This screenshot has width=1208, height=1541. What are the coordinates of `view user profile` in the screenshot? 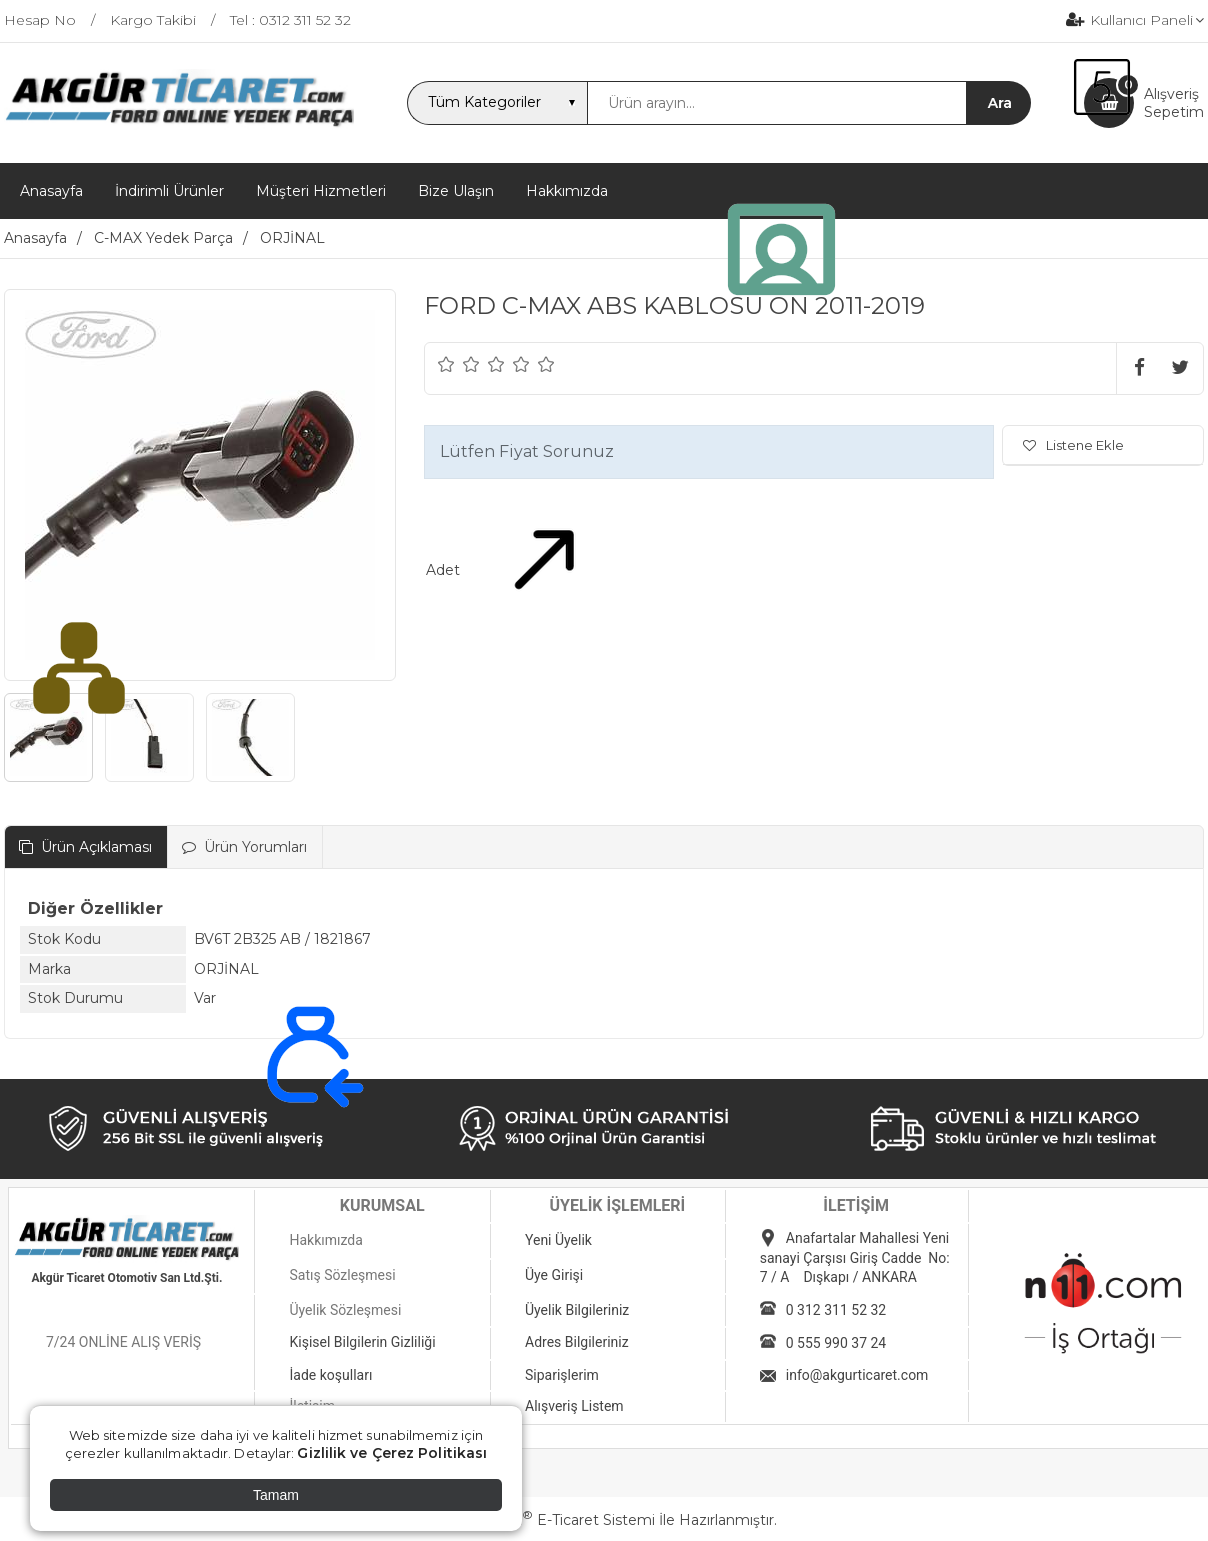 It's located at (781, 249).